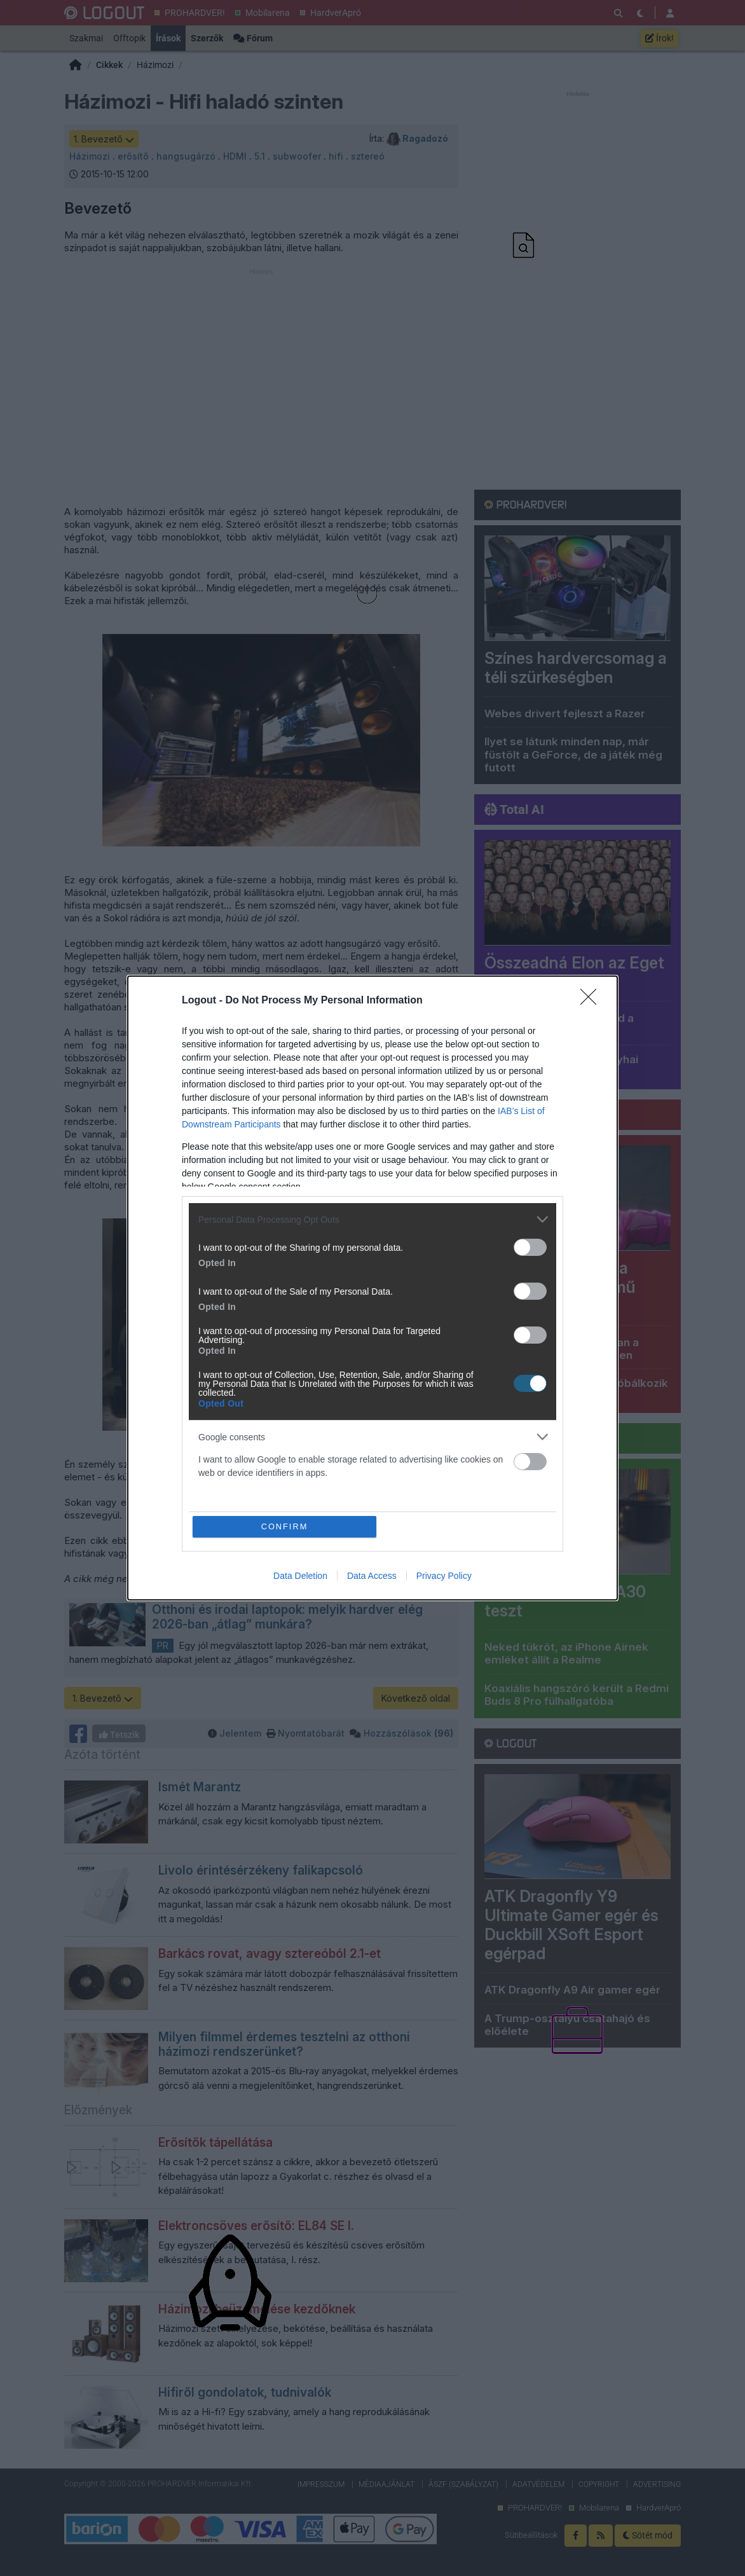 This screenshot has height=2576, width=745. I want to click on search within a document, so click(523, 245).